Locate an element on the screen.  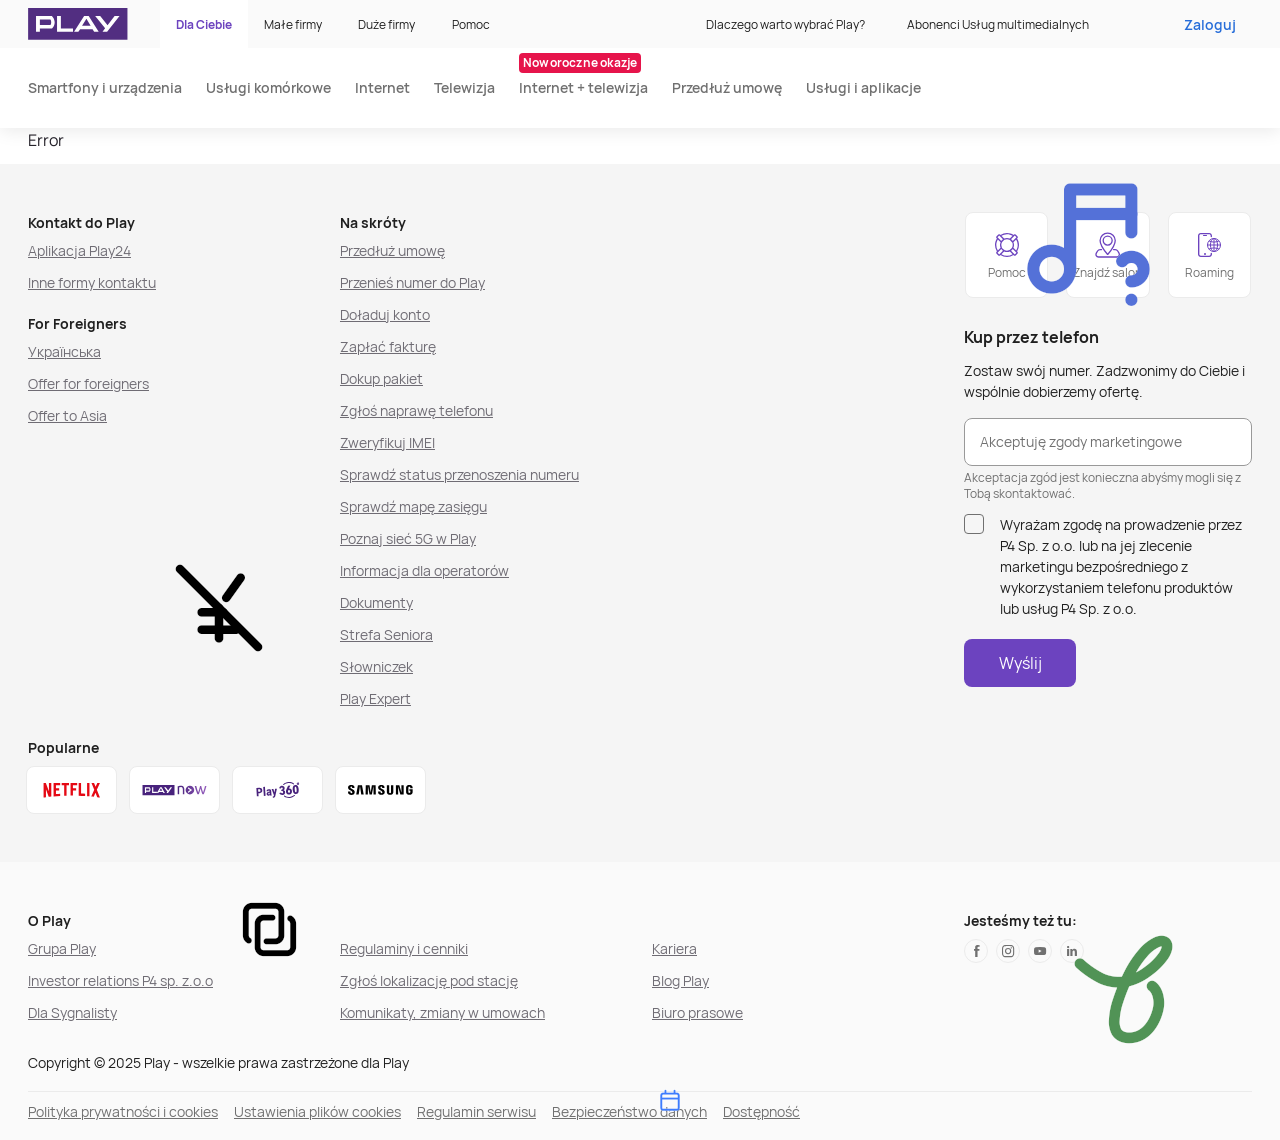
view linked or connected layers is located at coordinates (269, 929).